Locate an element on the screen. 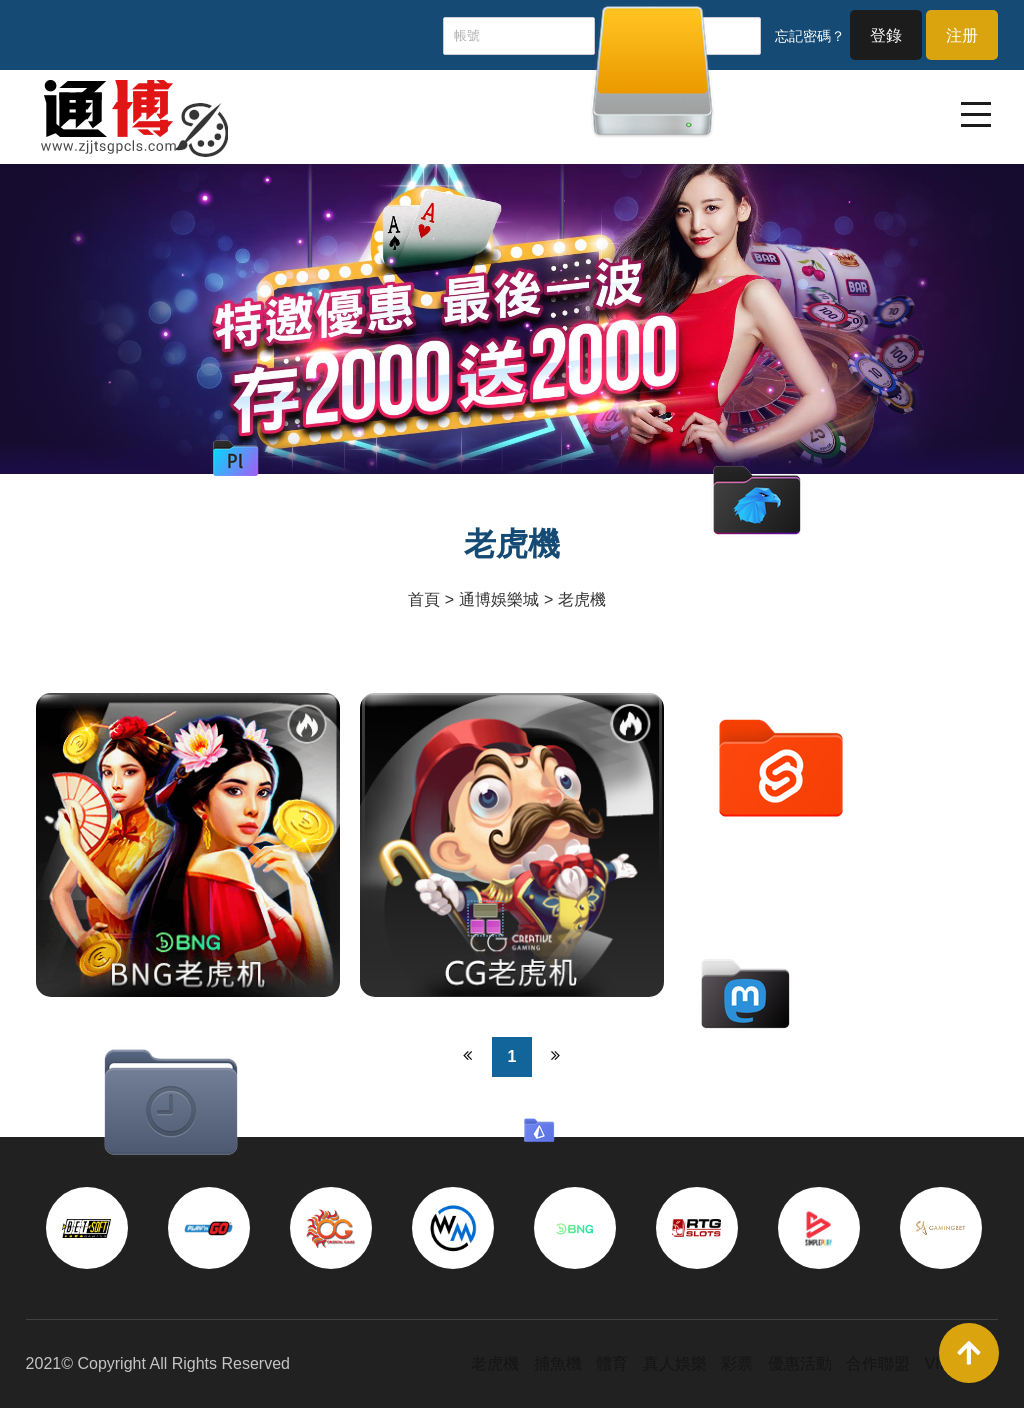  folder containing mastodon-related files is located at coordinates (745, 996).